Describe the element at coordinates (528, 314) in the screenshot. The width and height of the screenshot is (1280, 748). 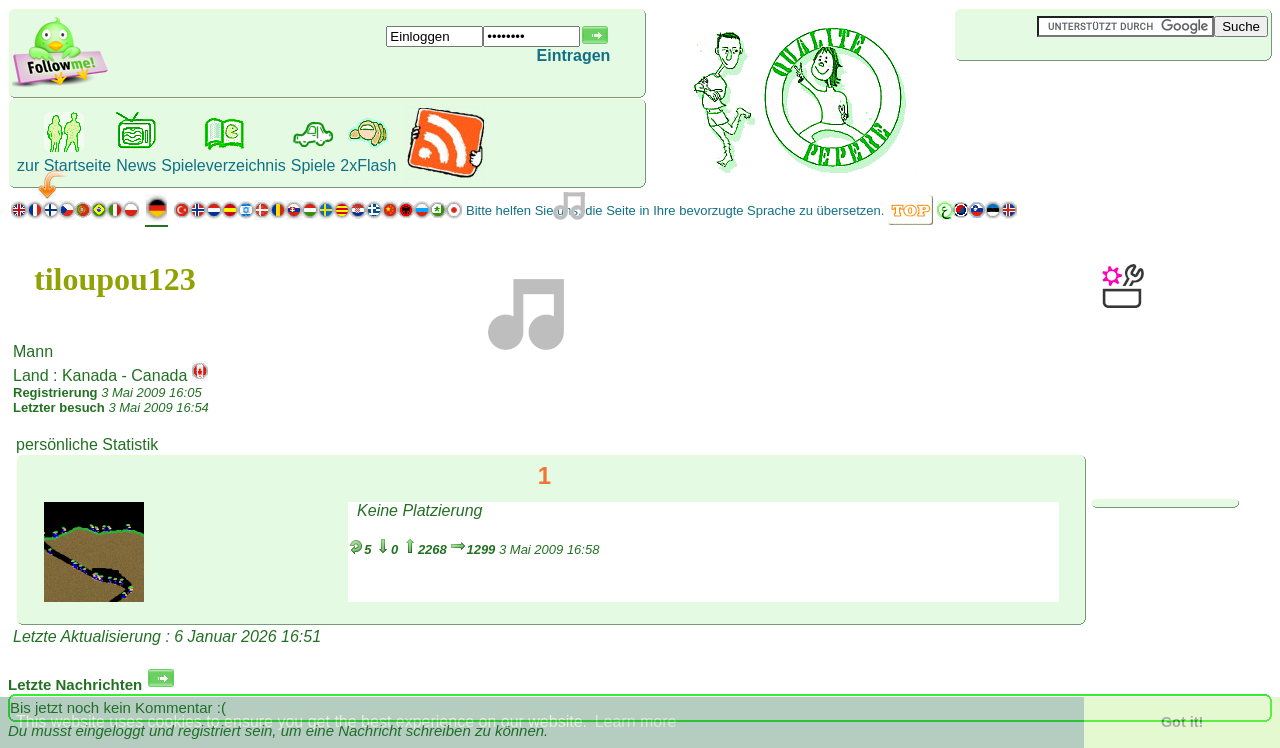
I see `audio file type indicator` at that location.